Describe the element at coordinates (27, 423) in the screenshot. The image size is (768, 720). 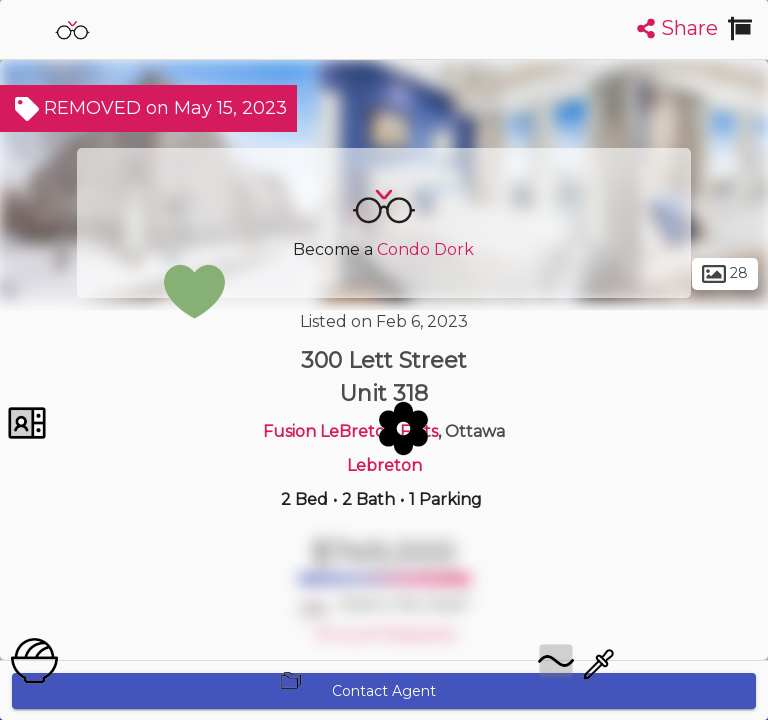
I see `start or join a video conference` at that location.